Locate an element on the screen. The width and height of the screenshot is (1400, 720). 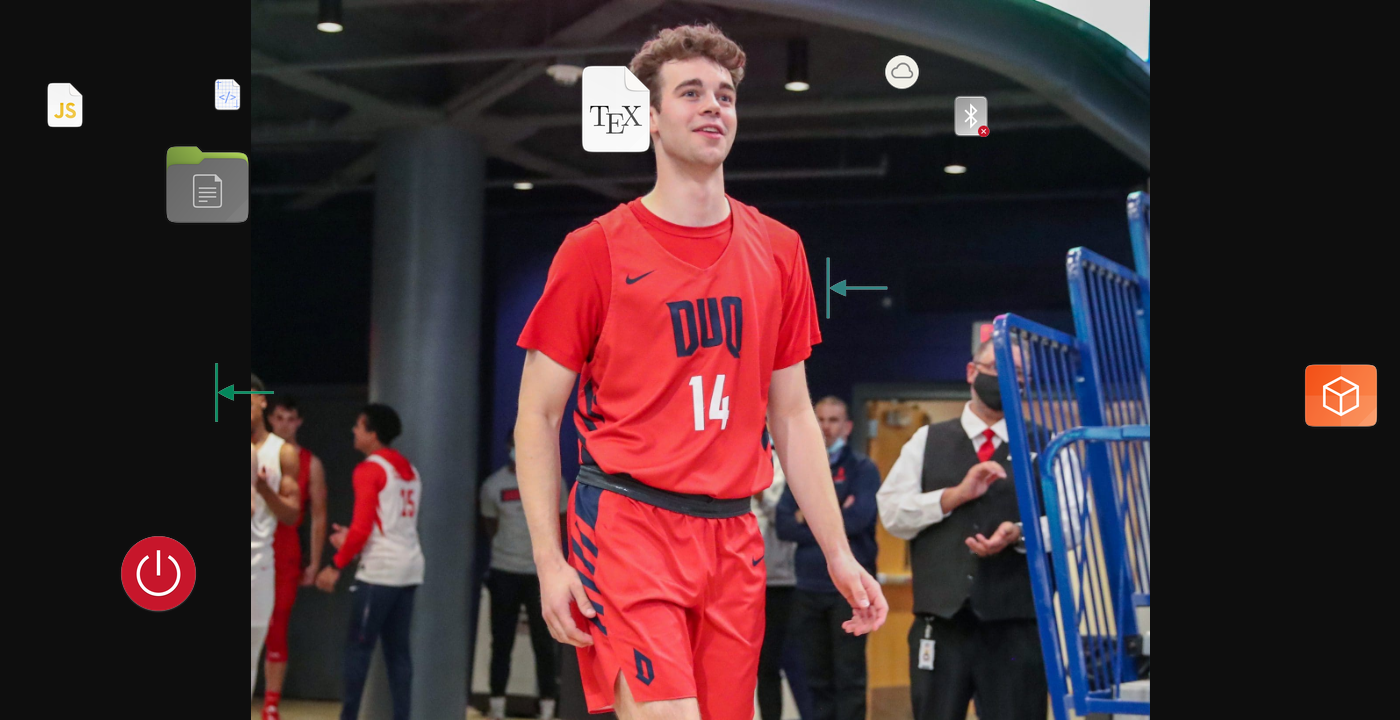
open your documents folder is located at coordinates (207, 184).